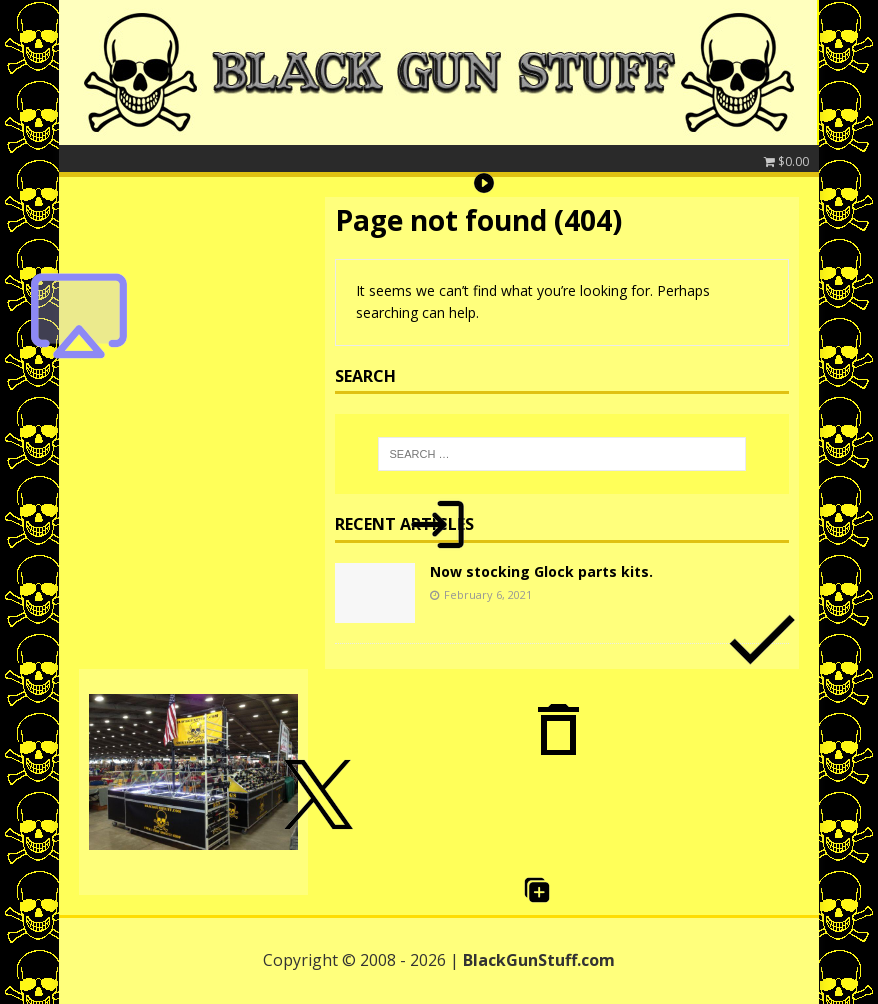 Image resolution: width=878 pixels, height=1004 pixels. I want to click on duplicate or copy an item, so click(537, 890).